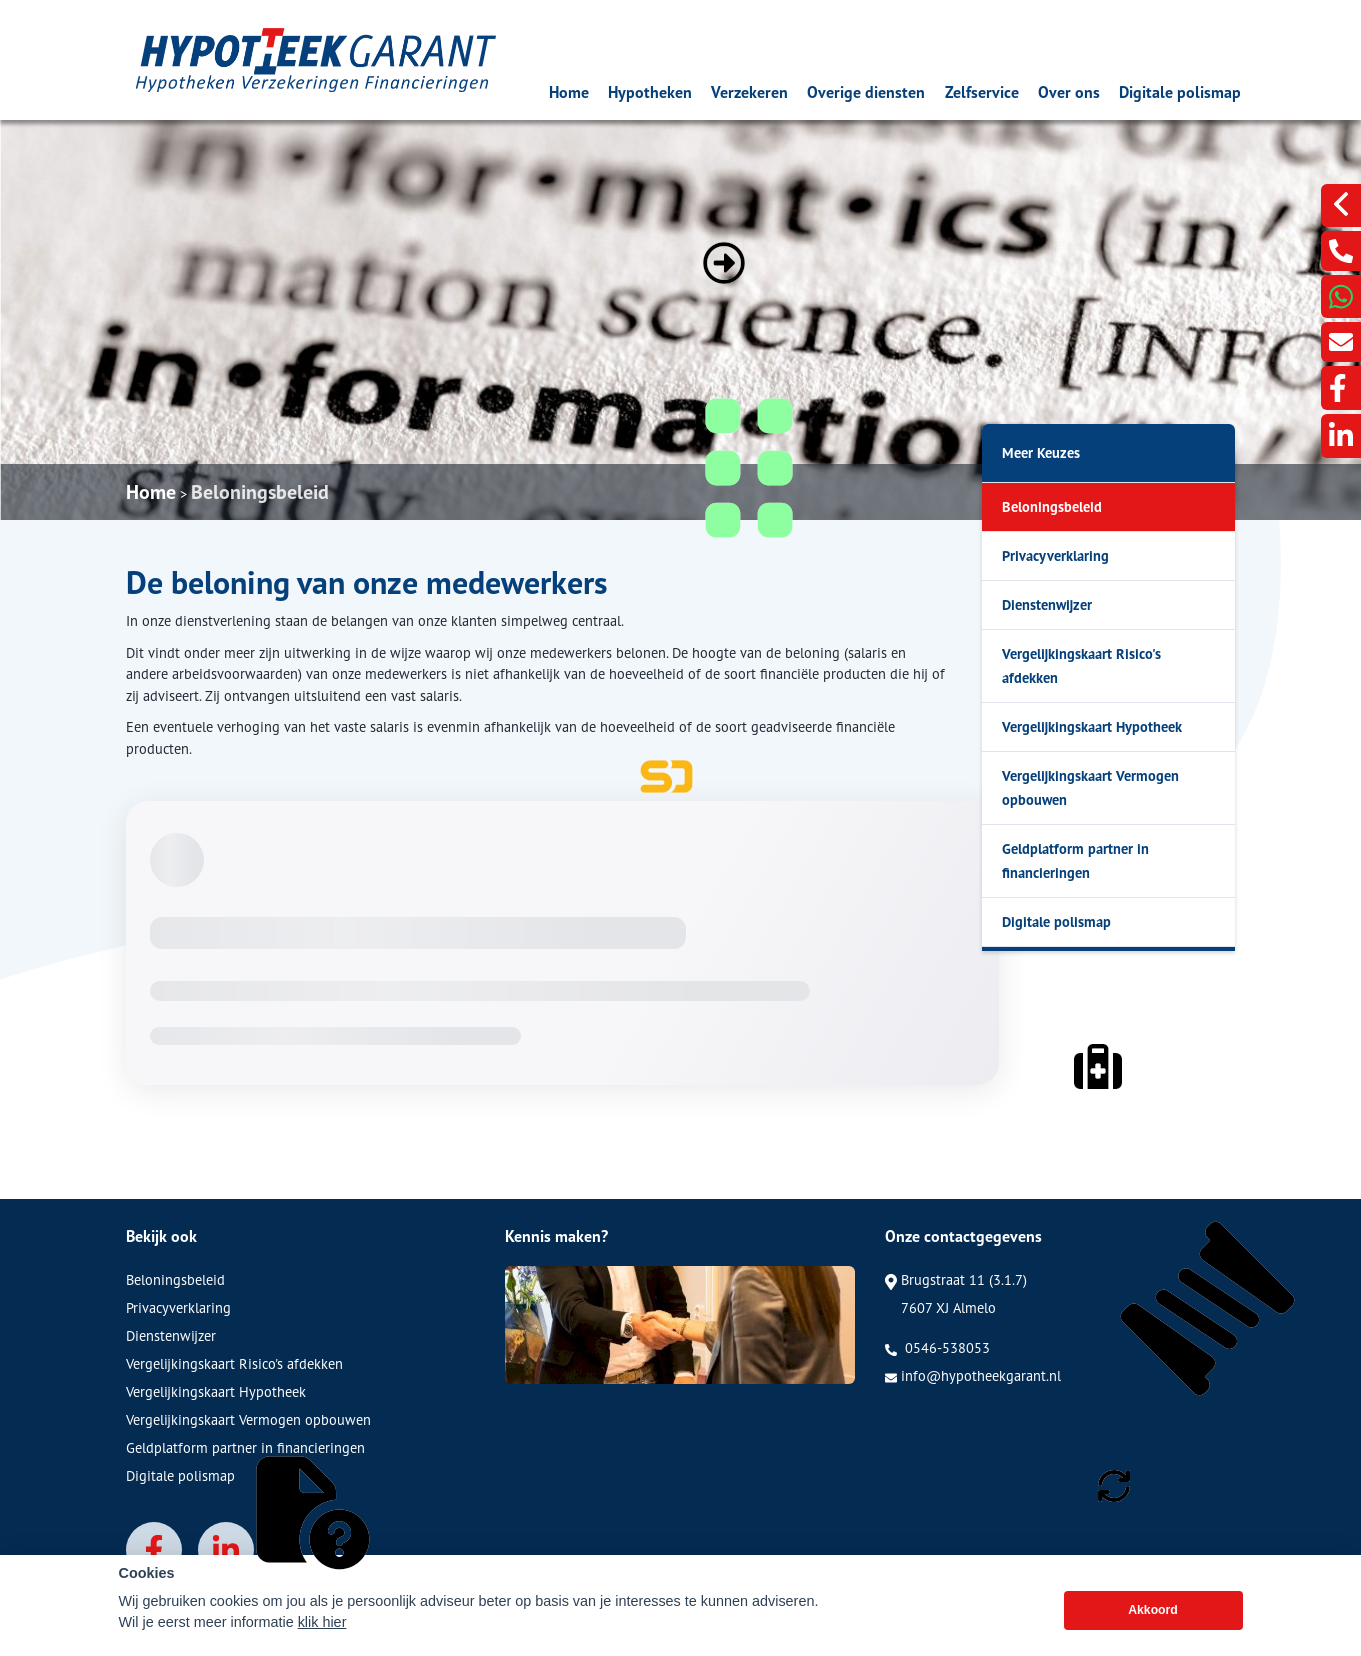 This screenshot has width=1361, height=1656. What do you see at coordinates (1207, 1308) in the screenshot?
I see `open or view a thread` at bounding box center [1207, 1308].